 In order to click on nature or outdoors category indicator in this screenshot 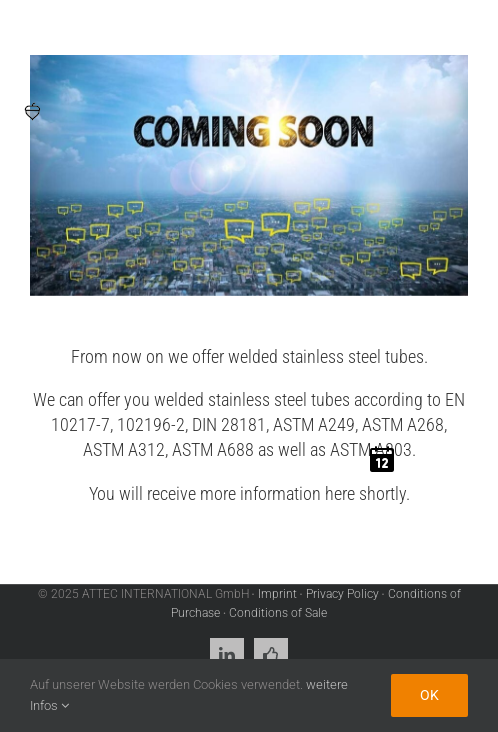, I will do `click(32, 111)`.